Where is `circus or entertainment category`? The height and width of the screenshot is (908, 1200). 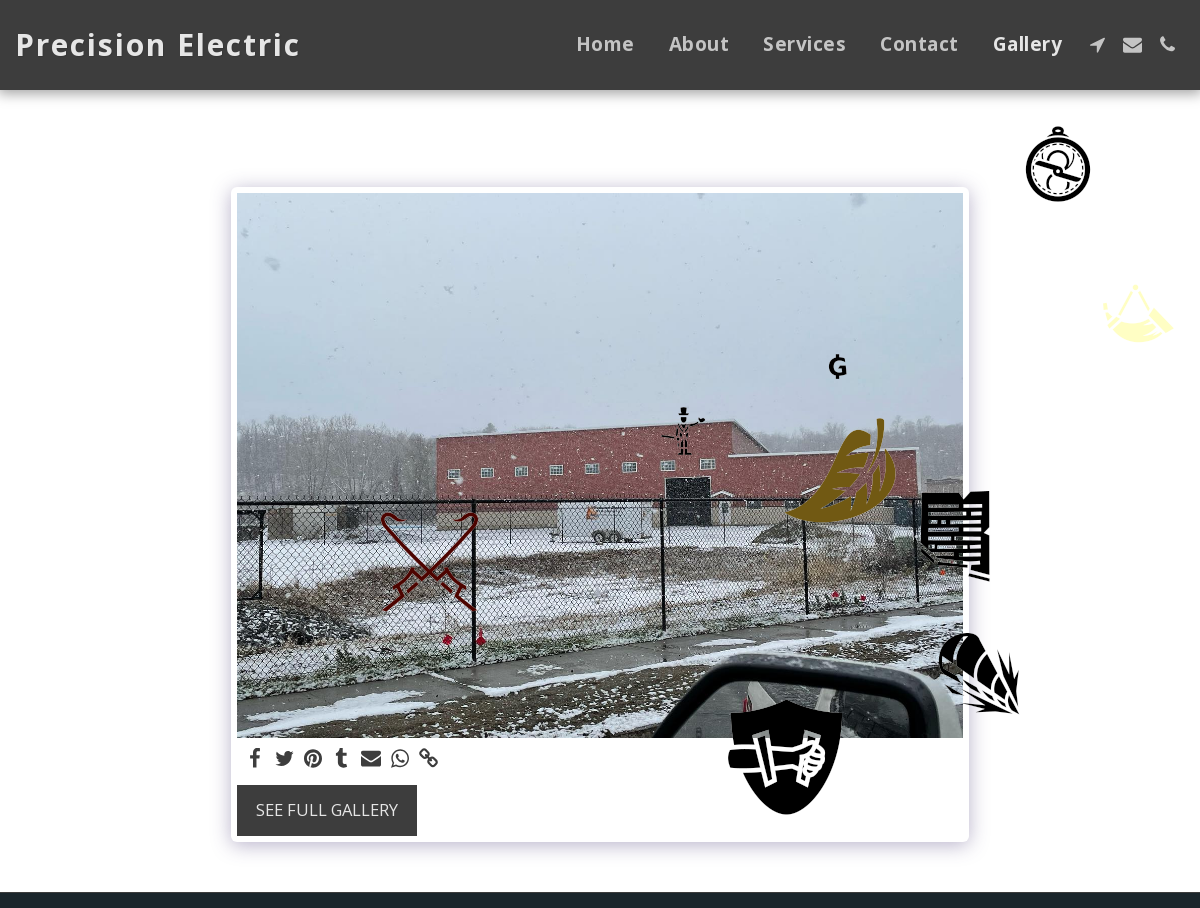 circus or entertainment category is located at coordinates (684, 431).